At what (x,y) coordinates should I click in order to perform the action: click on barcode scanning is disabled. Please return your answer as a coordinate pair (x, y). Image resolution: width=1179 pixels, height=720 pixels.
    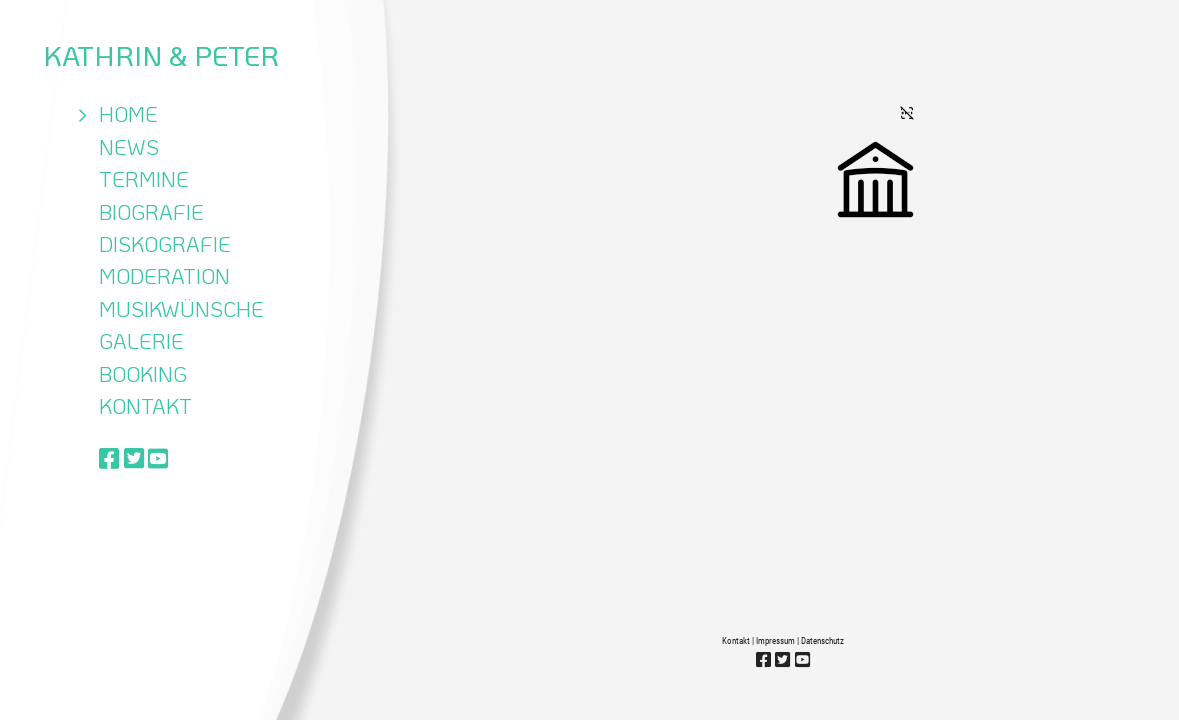
    Looking at the image, I should click on (907, 113).